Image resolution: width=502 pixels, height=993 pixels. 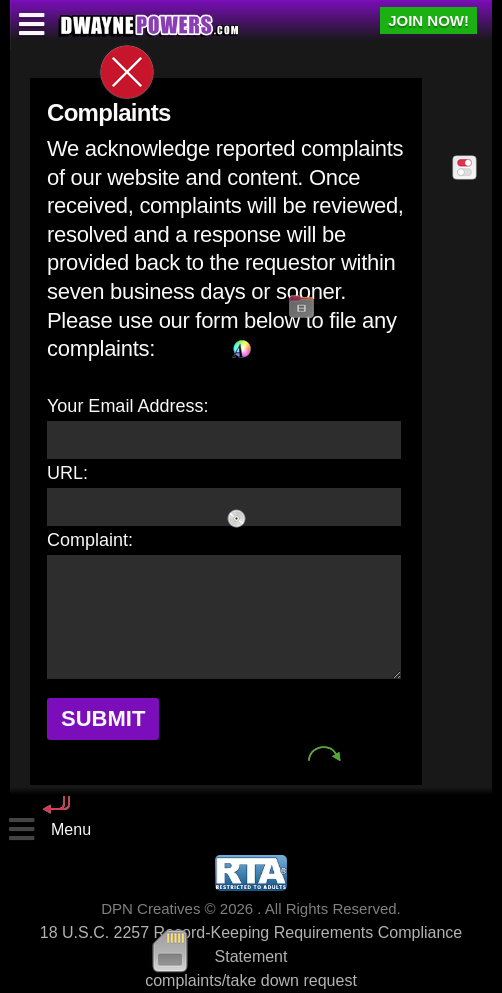 I want to click on open your videos folder, so click(x=301, y=306).